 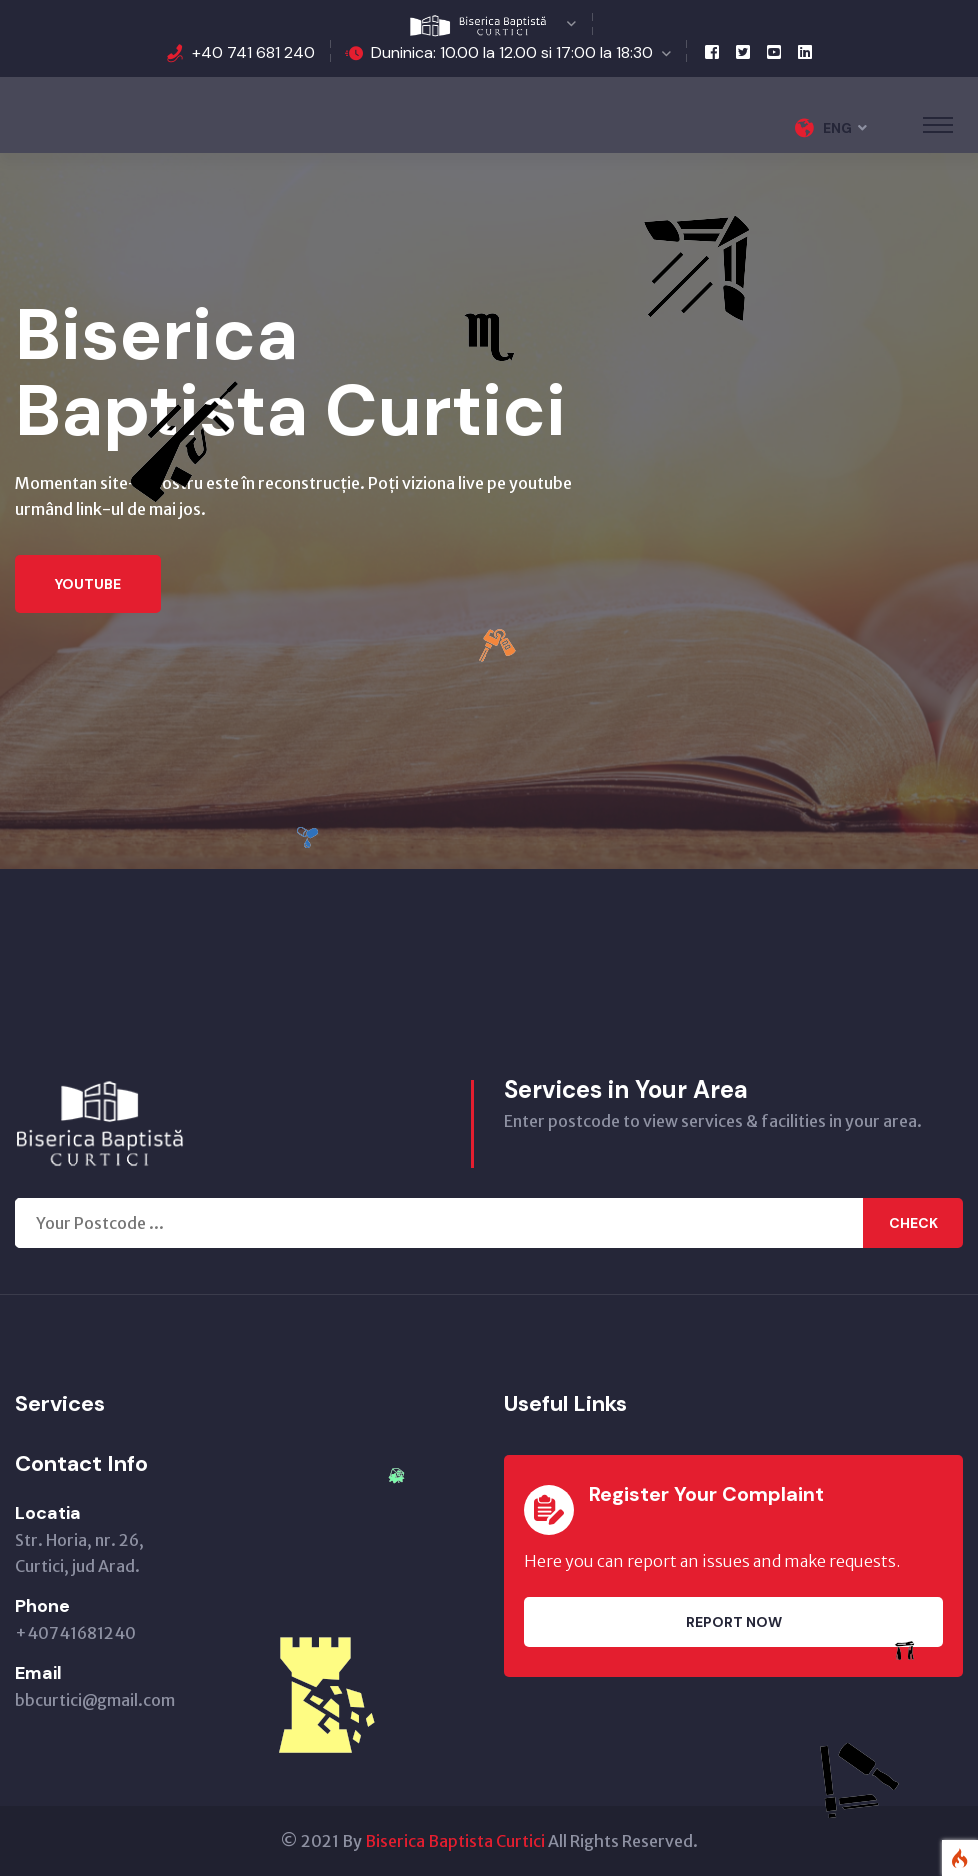 What do you see at coordinates (321, 1695) in the screenshot?
I see `indicates a destroyed or damaged tower in a game` at bounding box center [321, 1695].